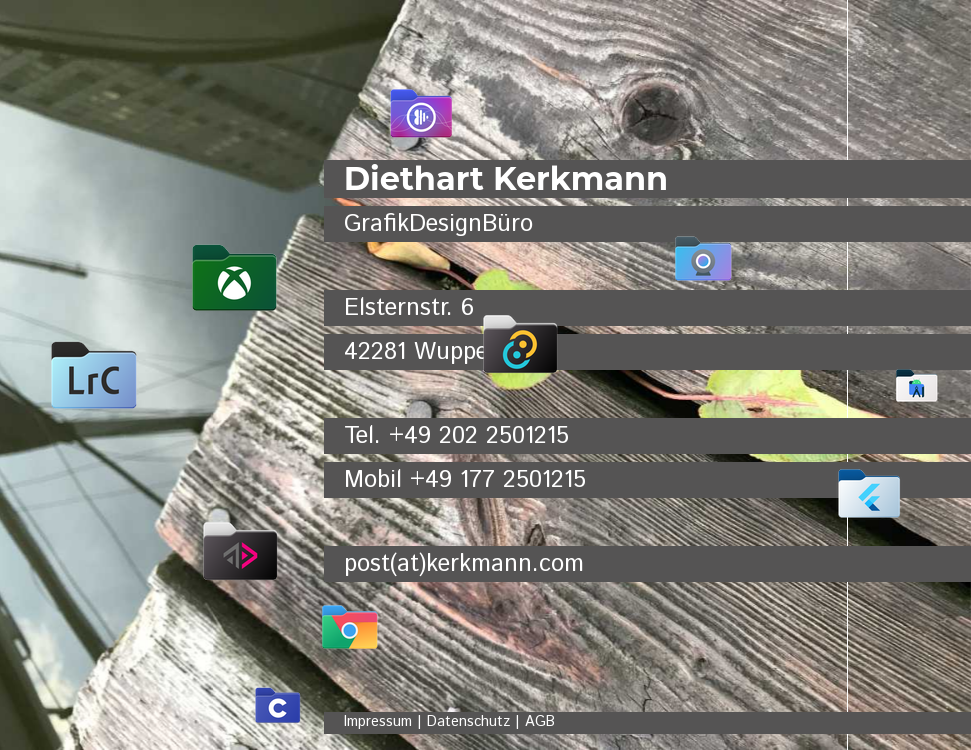 This screenshot has width=971, height=750. Describe the element at coordinates (93, 377) in the screenshot. I see `open folder containing adobe lightroom classic files` at that location.